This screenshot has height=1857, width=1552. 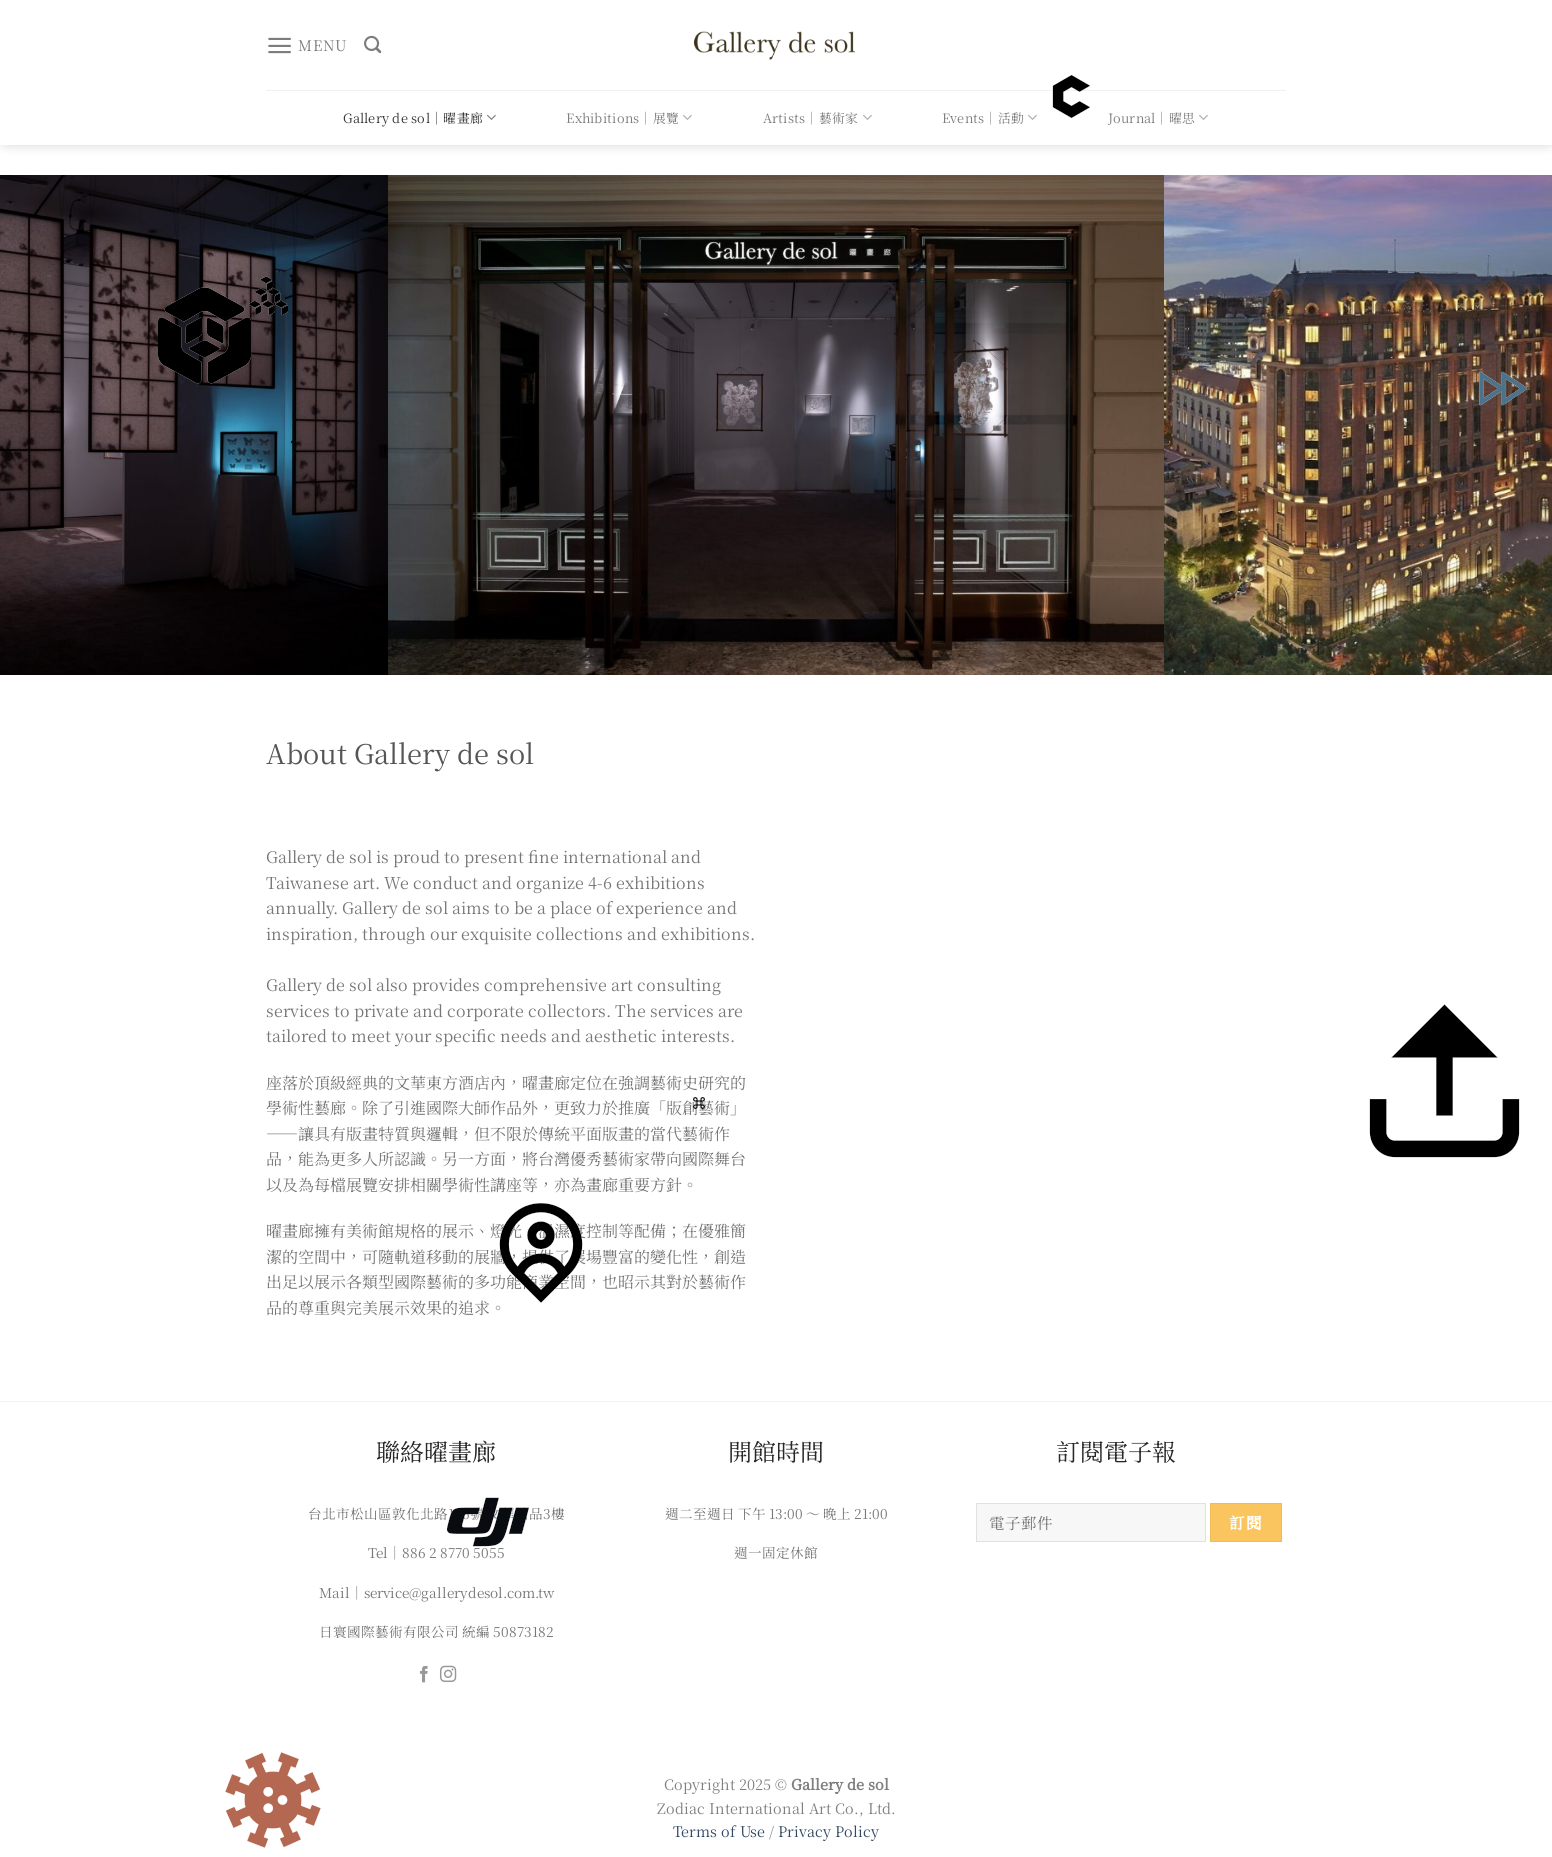 What do you see at coordinates (1501, 388) in the screenshot?
I see `fast forward or skip ahead in media playback` at bounding box center [1501, 388].